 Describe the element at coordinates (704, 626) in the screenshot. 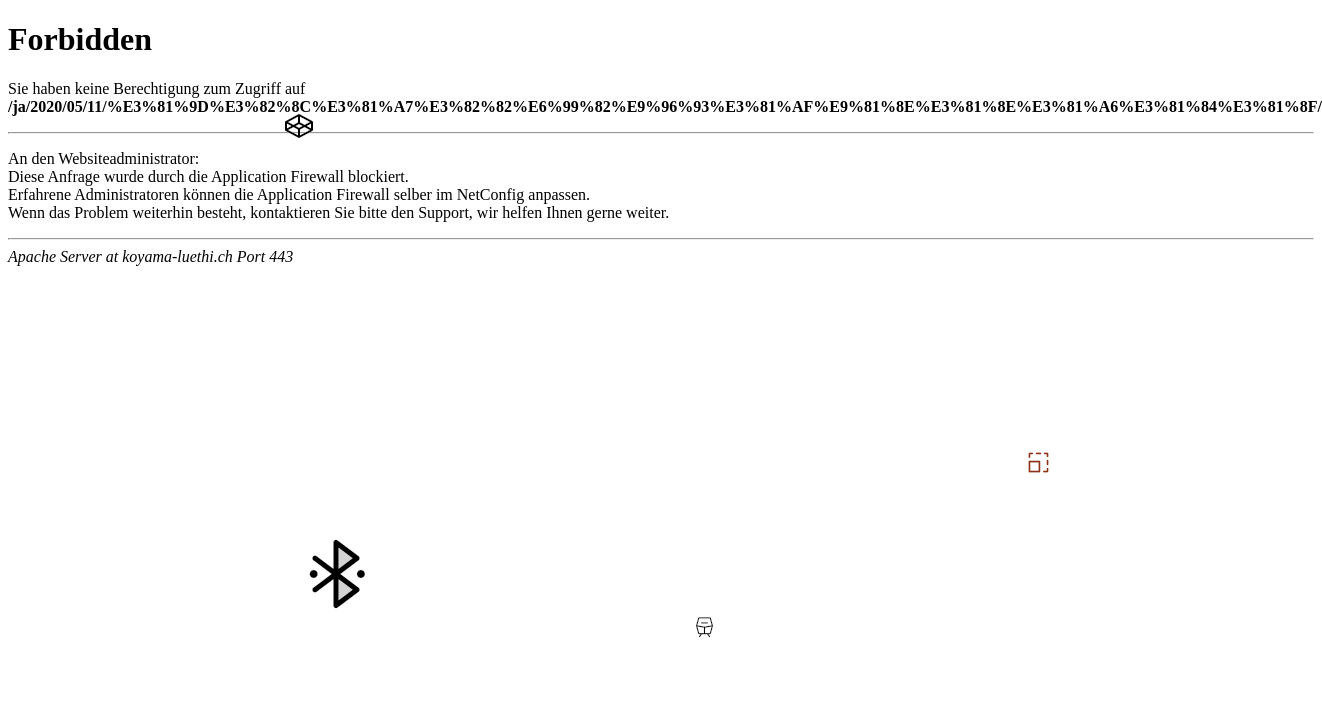

I see `view regional train schedules` at that location.